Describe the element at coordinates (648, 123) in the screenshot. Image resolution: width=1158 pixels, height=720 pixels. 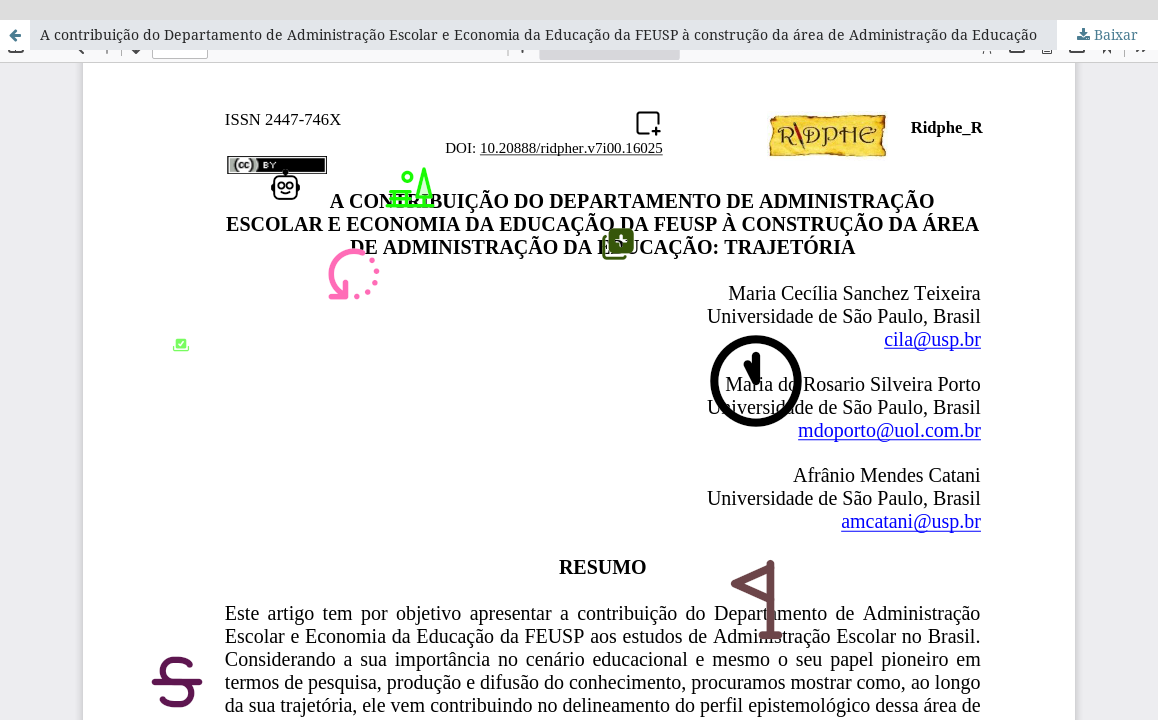
I see `add a new item or element` at that location.